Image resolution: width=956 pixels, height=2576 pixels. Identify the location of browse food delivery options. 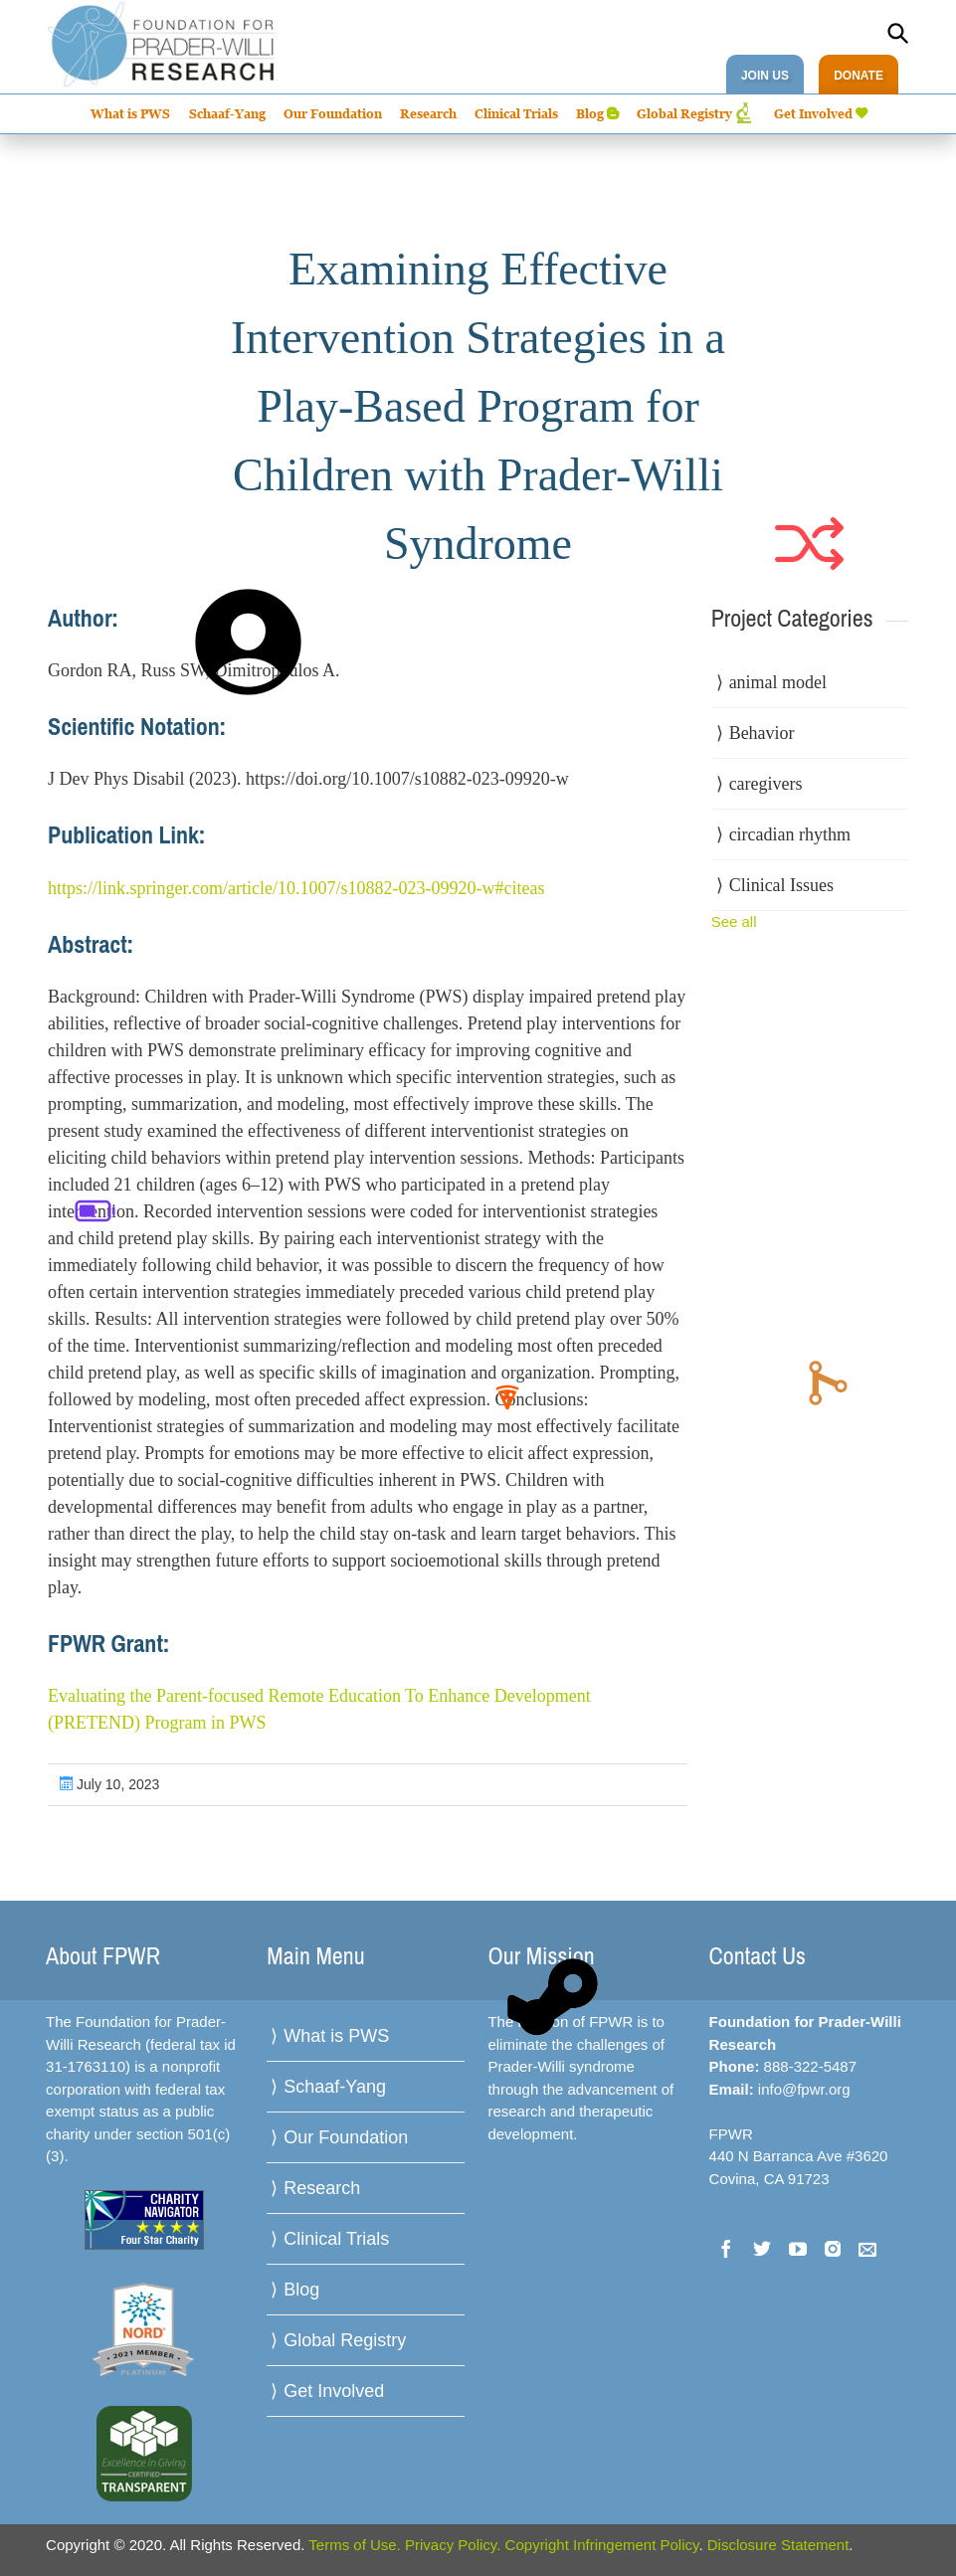
(507, 1397).